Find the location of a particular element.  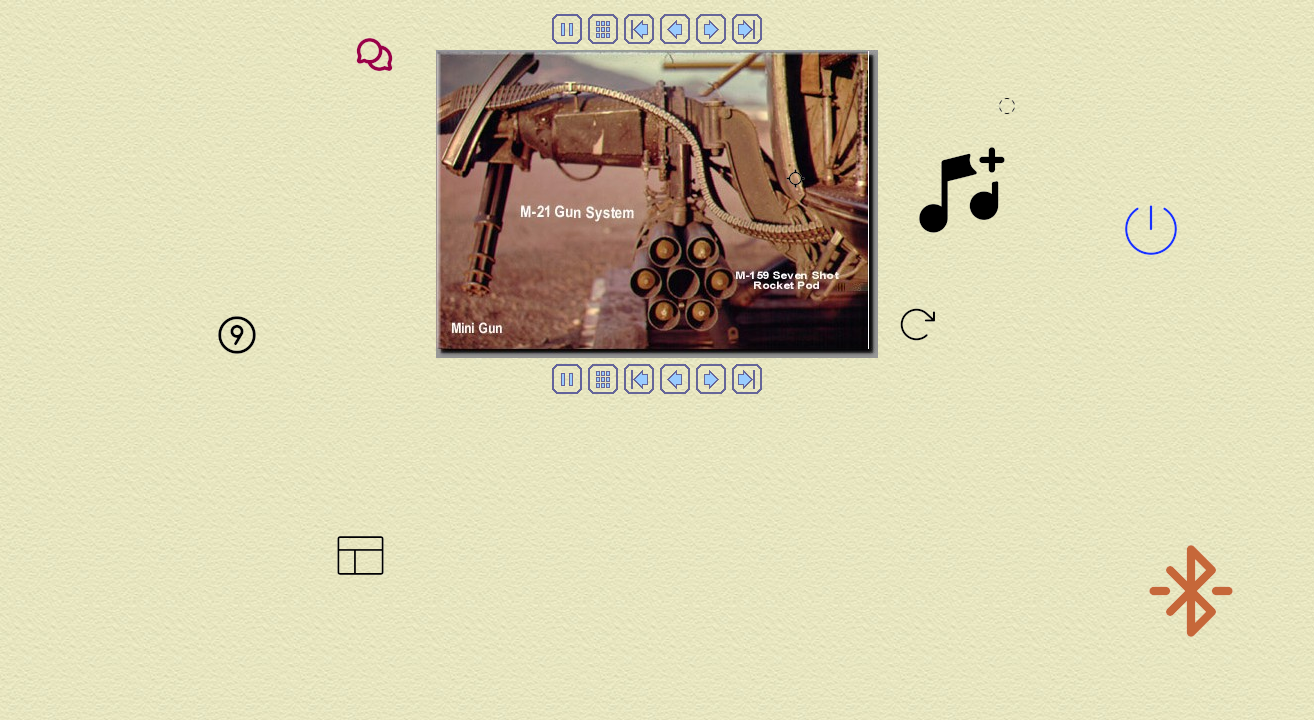

refresh or reload content is located at coordinates (916, 324).